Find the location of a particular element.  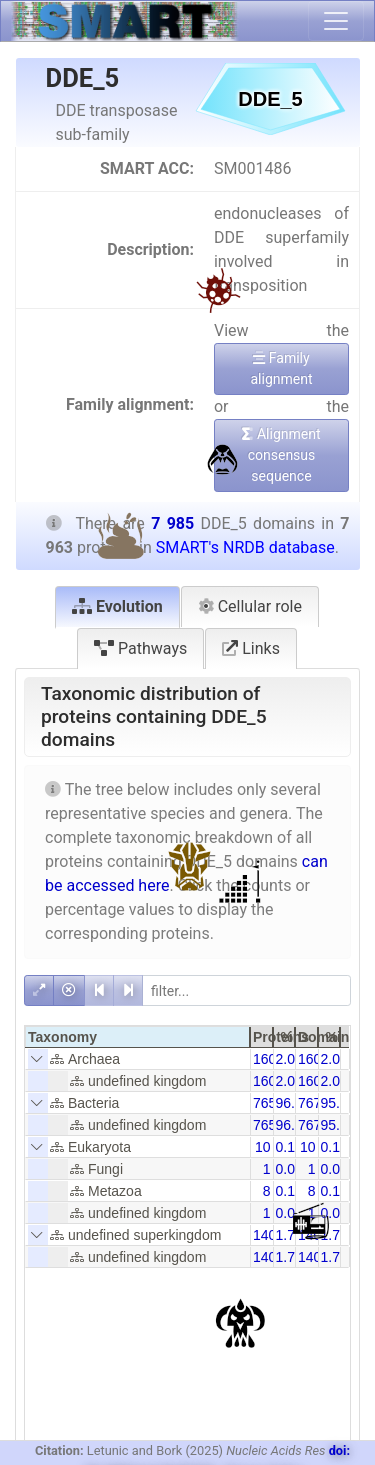

select mech or robot character is located at coordinates (189, 866).